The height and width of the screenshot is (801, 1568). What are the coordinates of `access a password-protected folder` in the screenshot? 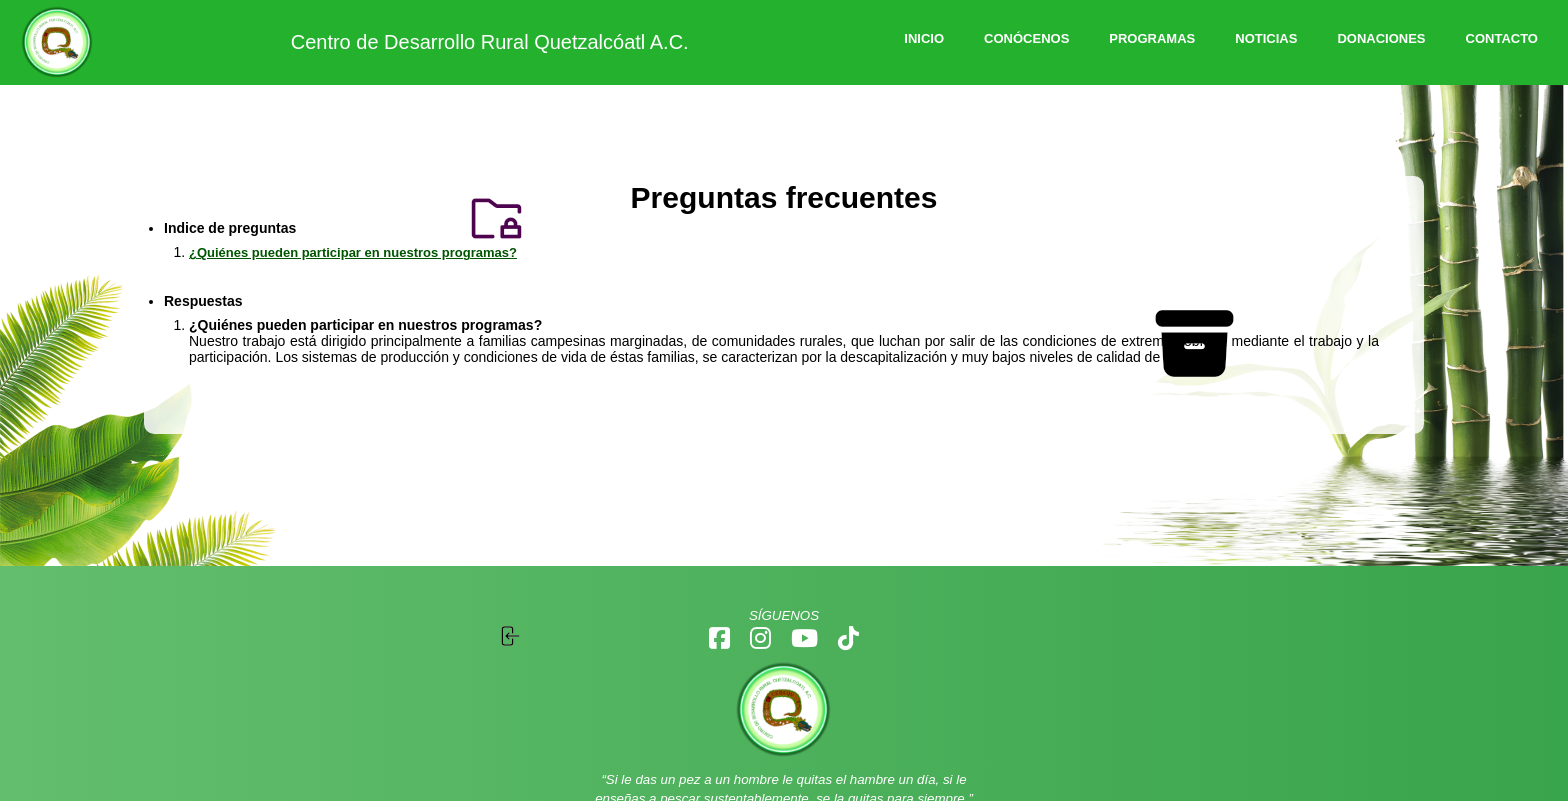 It's located at (496, 217).